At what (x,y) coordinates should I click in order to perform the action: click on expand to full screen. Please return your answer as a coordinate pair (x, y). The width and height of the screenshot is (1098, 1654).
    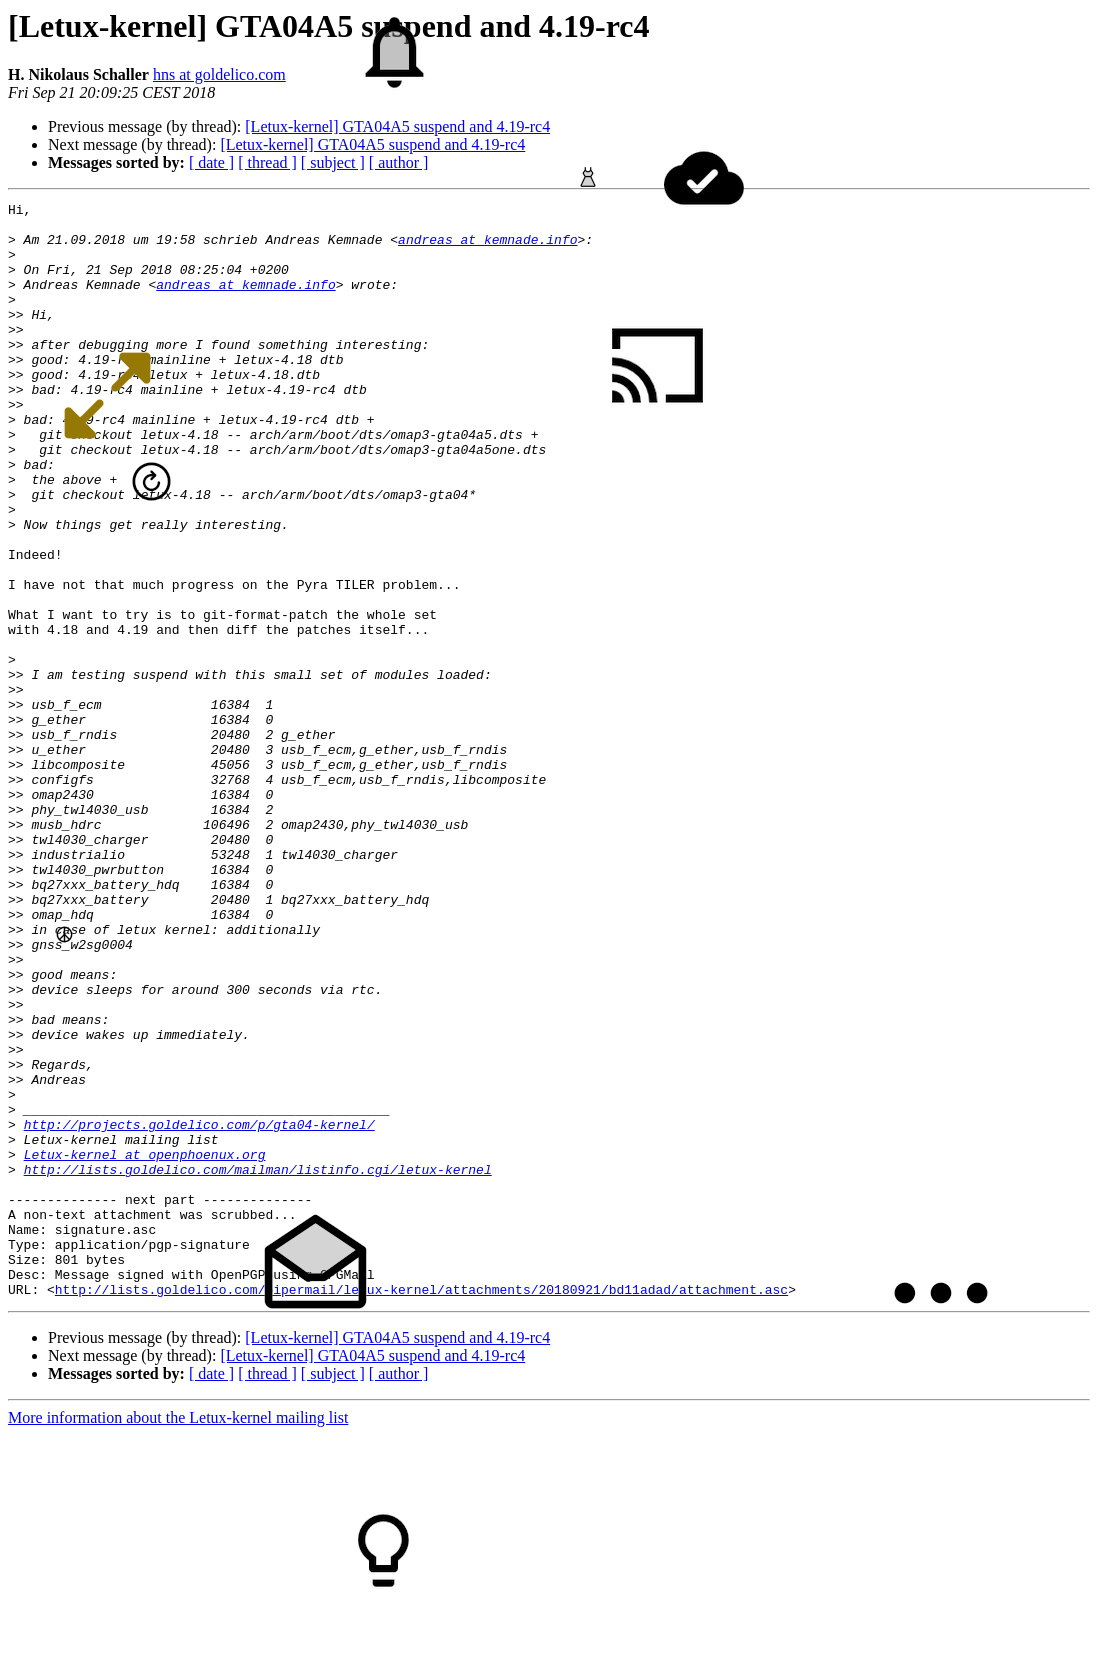
    Looking at the image, I should click on (107, 395).